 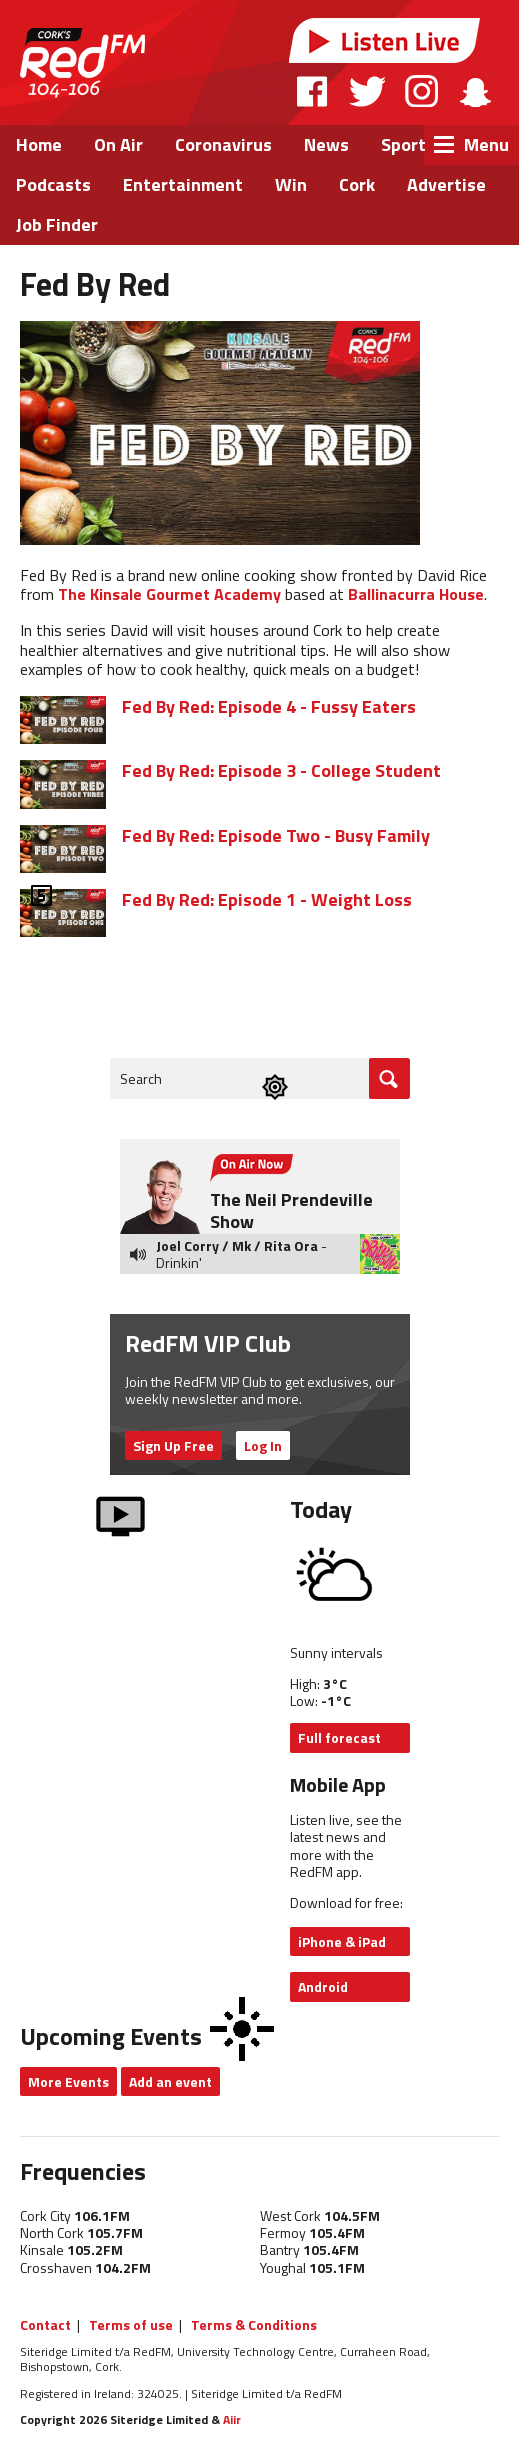 What do you see at coordinates (275, 1087) in the screenshot?
I see `adjust screen brightness settings` at bounding box center [275, 1087].